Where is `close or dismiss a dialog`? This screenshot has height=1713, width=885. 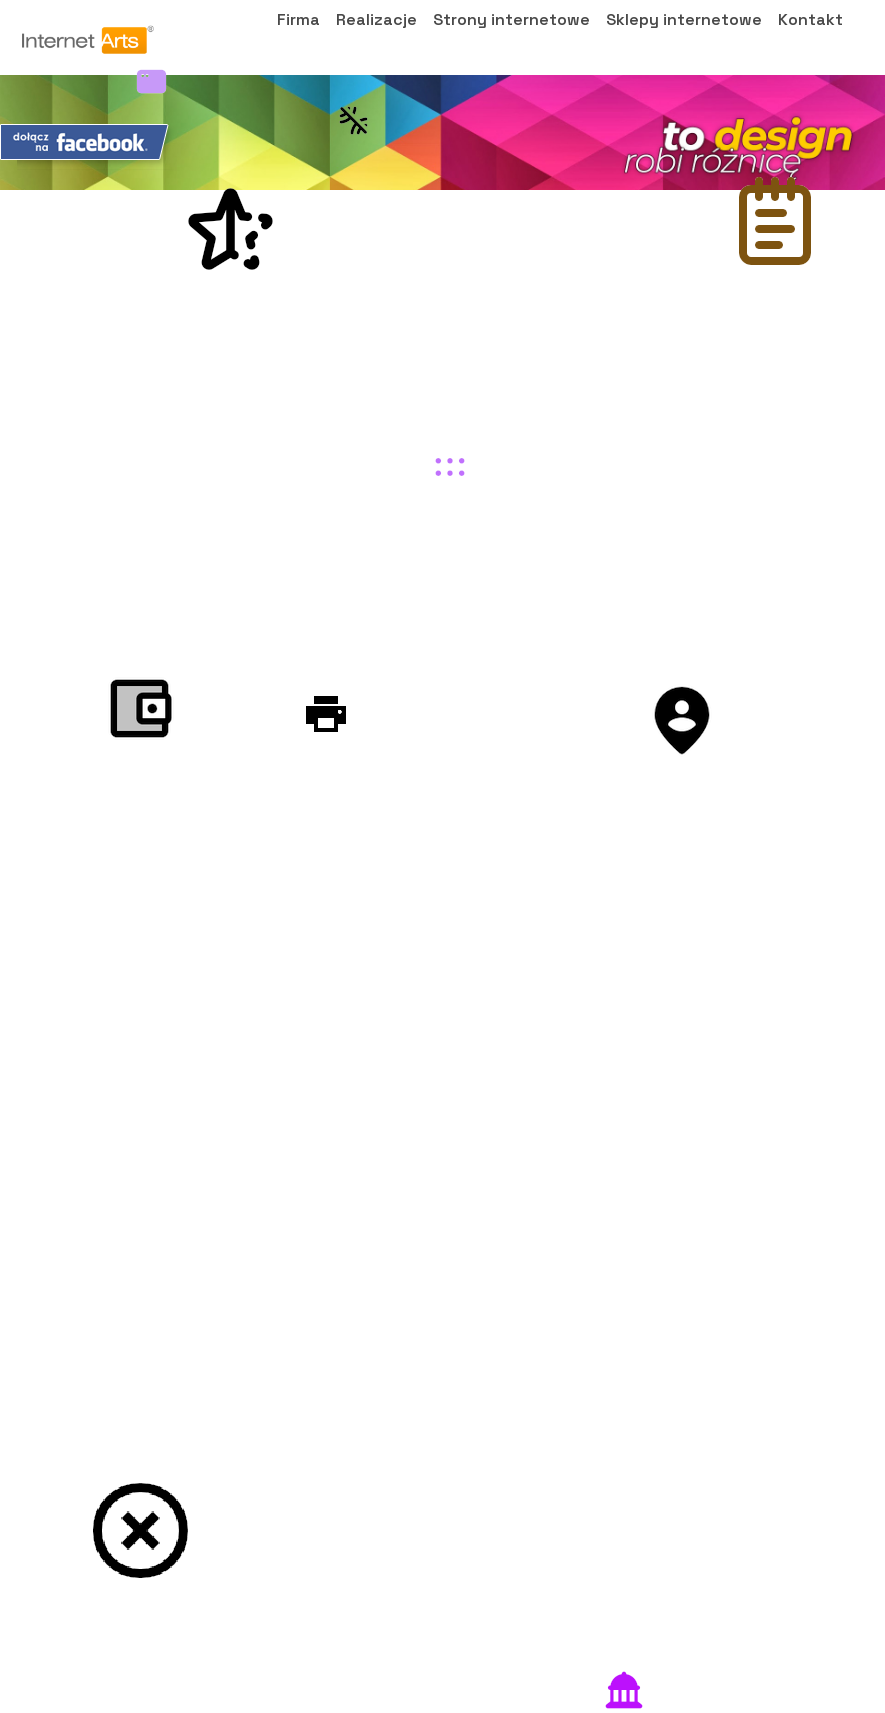
close or dismiss a dialog is located at coordinates (140, 1530).